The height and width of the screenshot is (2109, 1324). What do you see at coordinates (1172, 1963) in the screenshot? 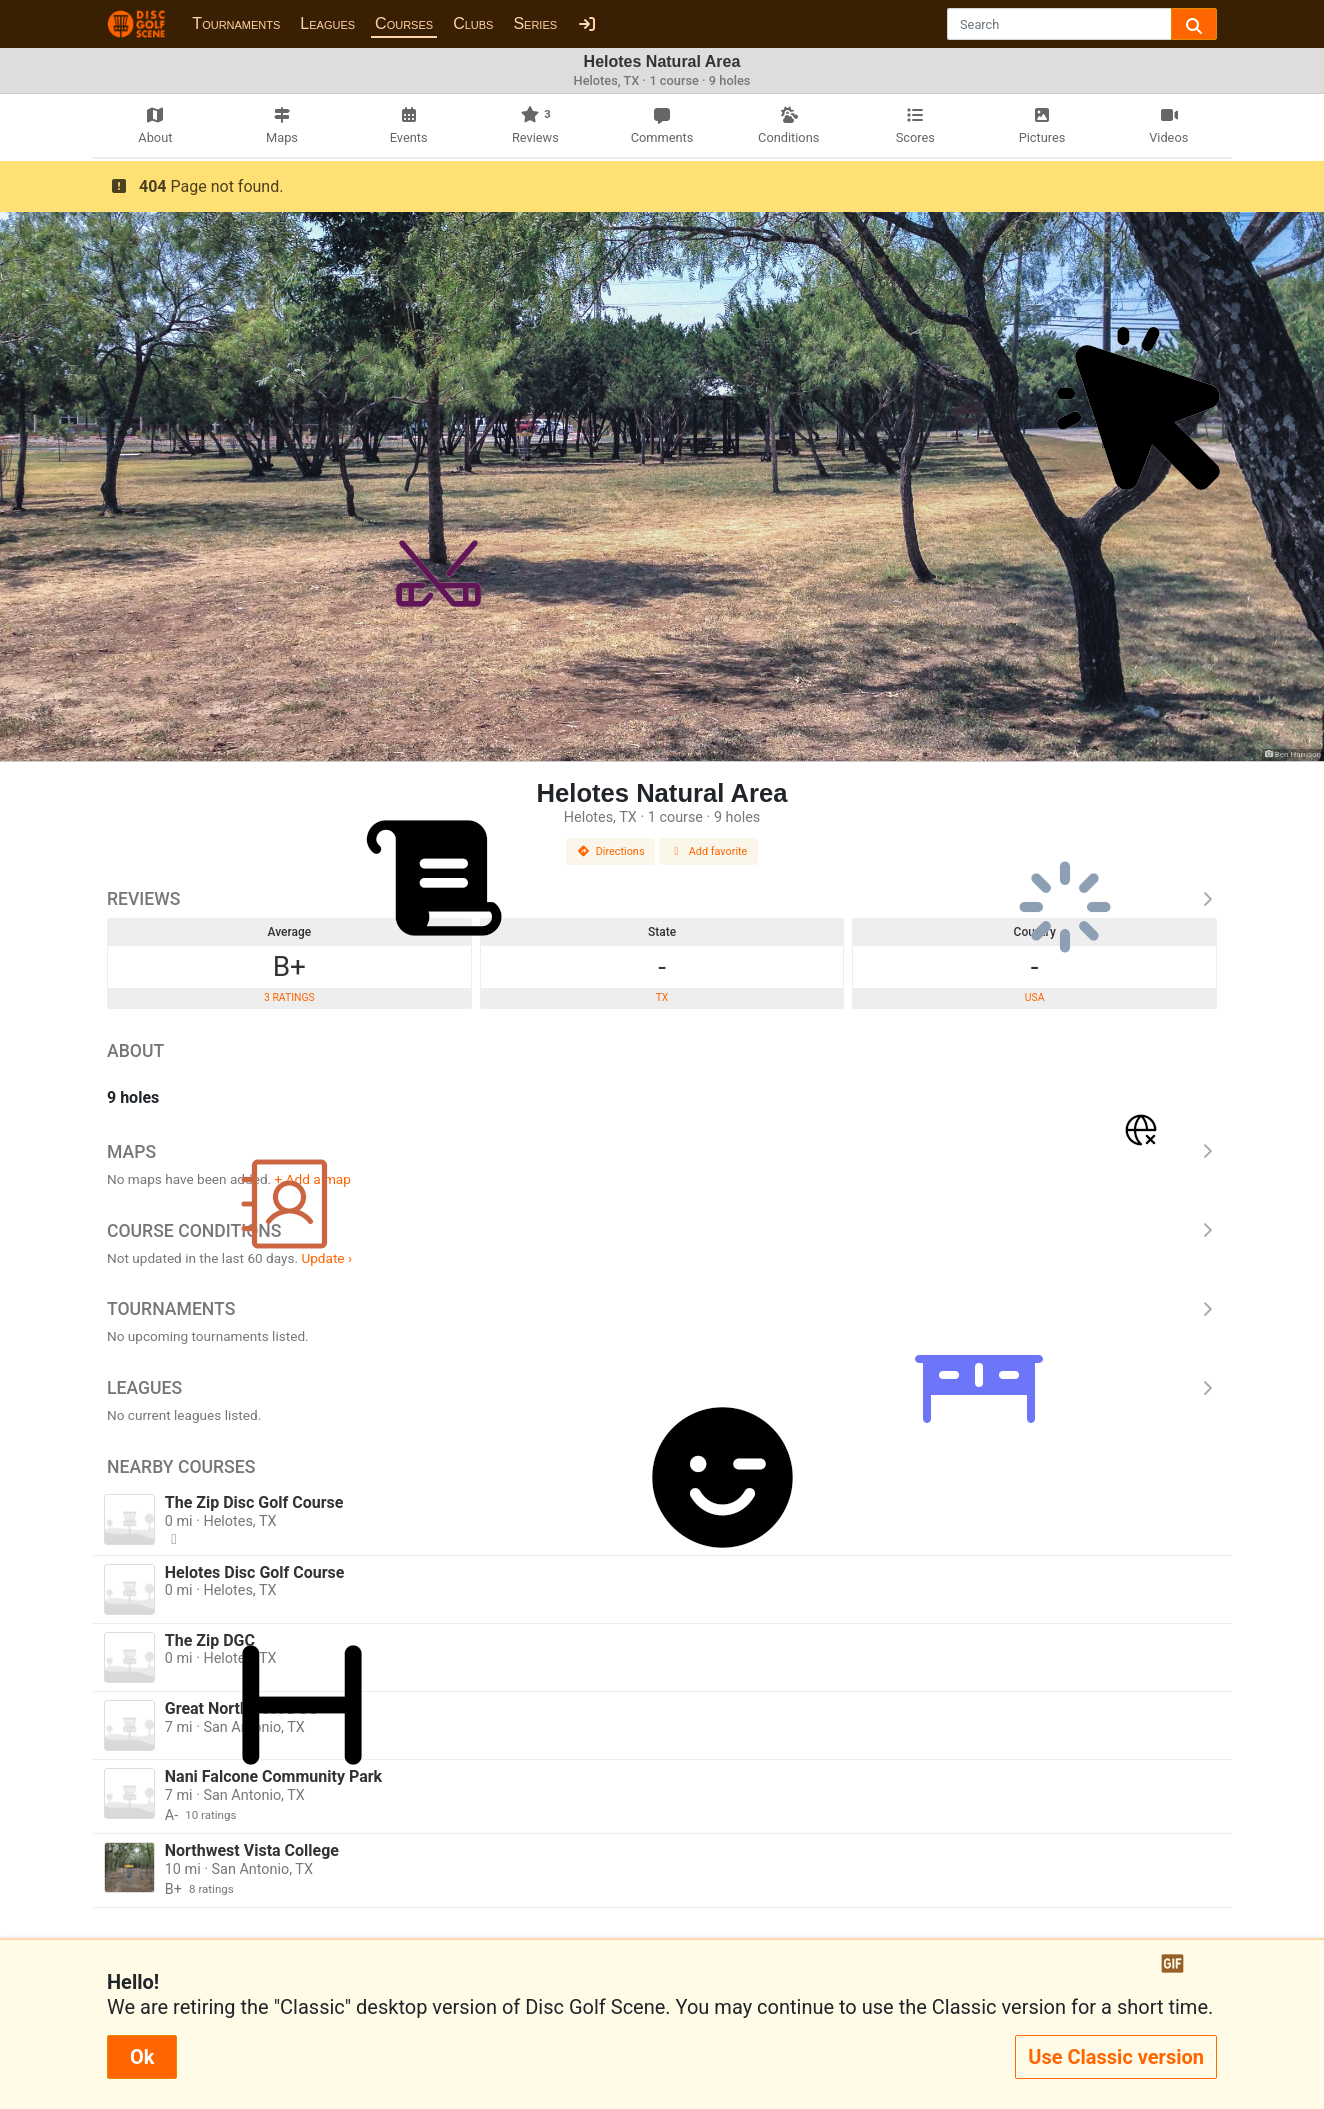
I see `insert a GIF into your message` at bounding box center [1172, 1963].